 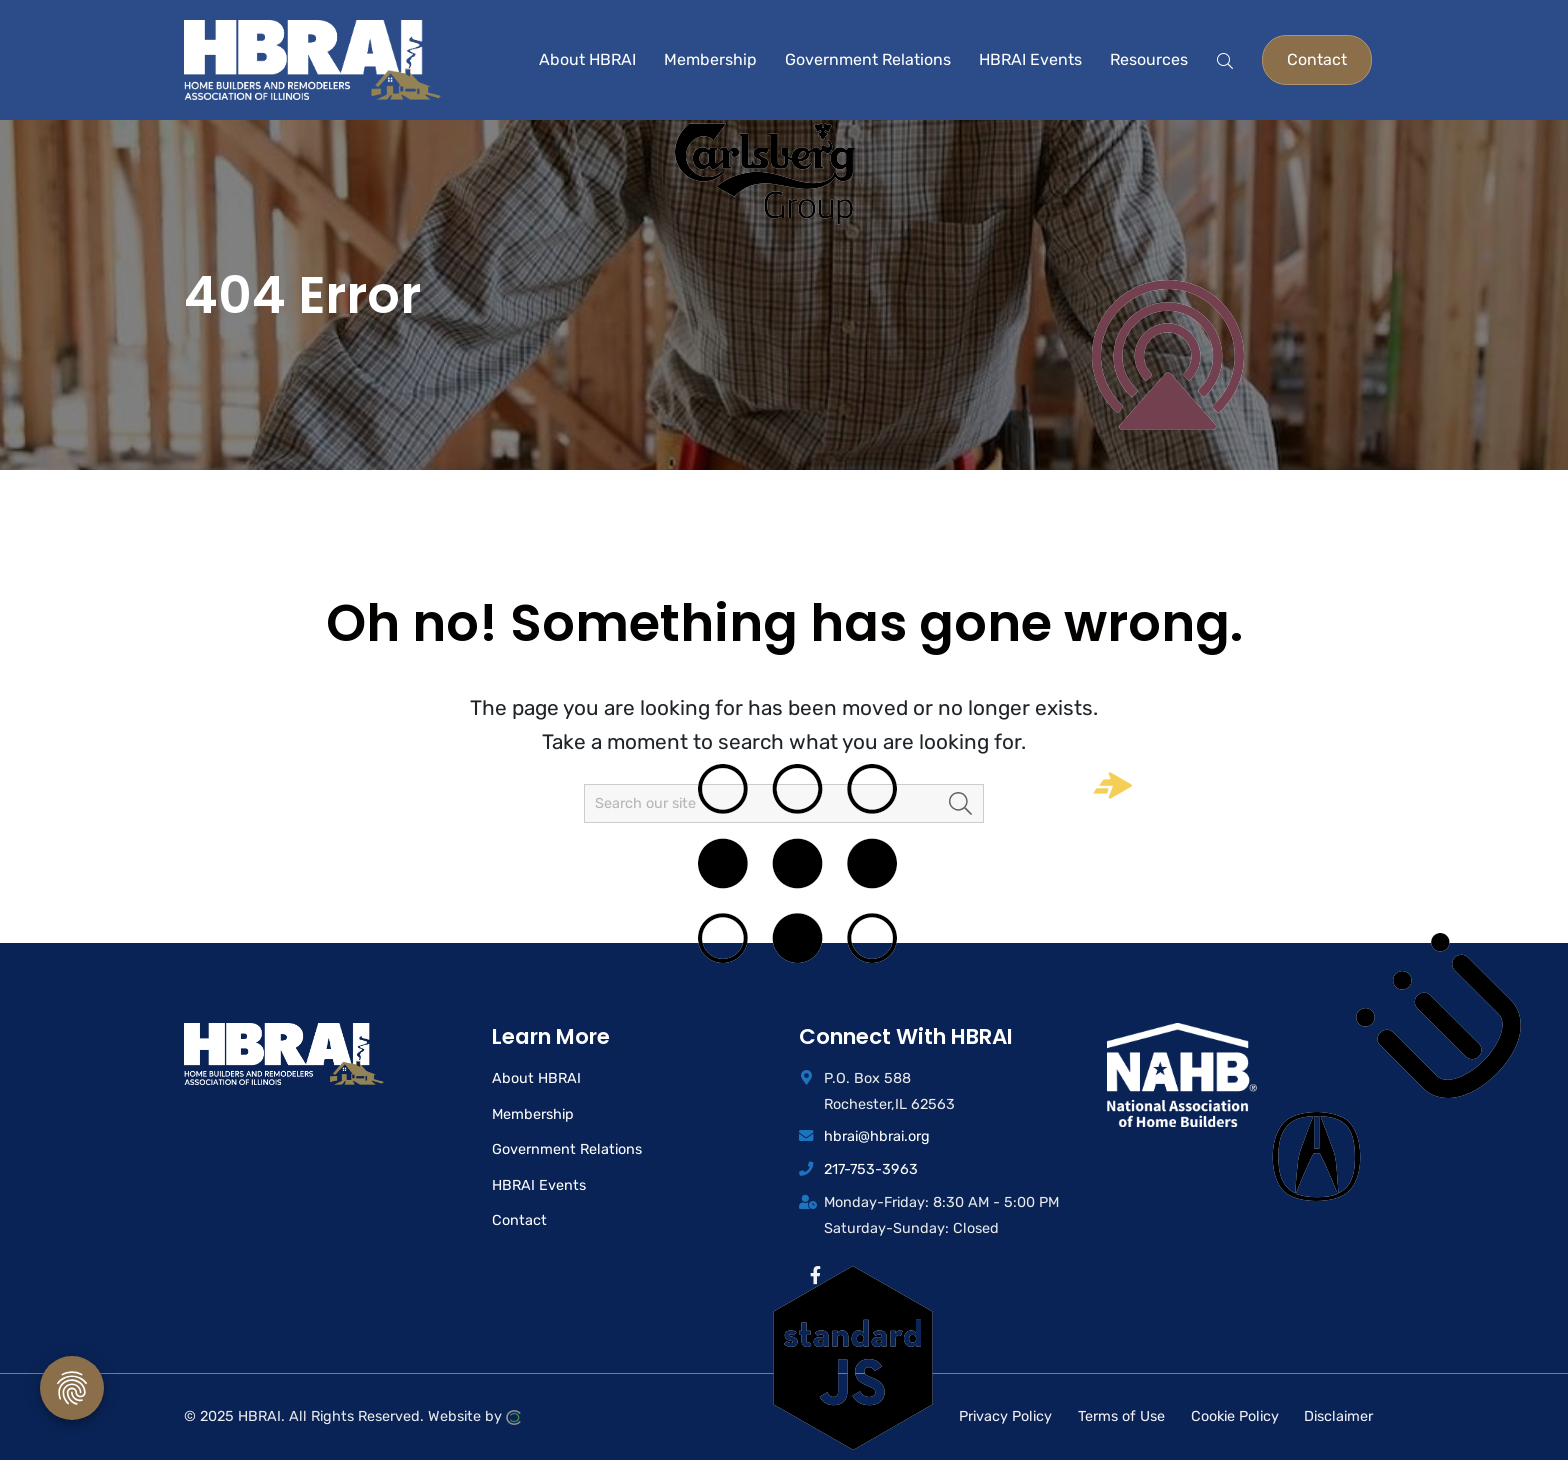 I want to click on Acura brand logo, so click(x=1316, y=1156).